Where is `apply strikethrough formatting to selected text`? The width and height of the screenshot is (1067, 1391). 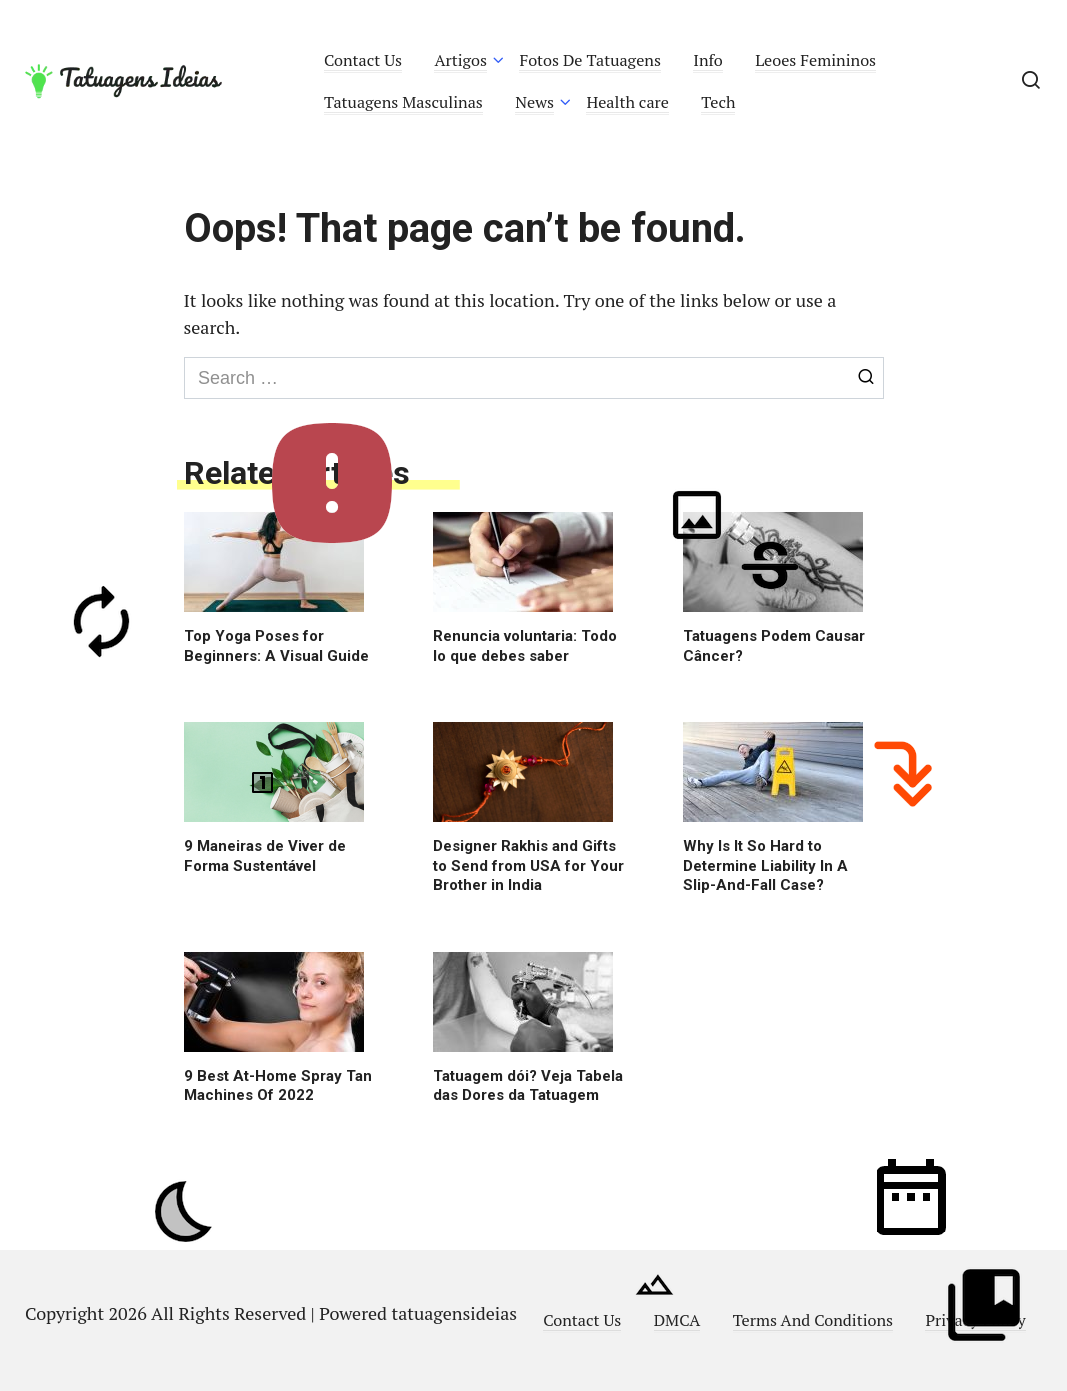 apply strikethrough formatting to selected text is located at coordinates (770, 570).